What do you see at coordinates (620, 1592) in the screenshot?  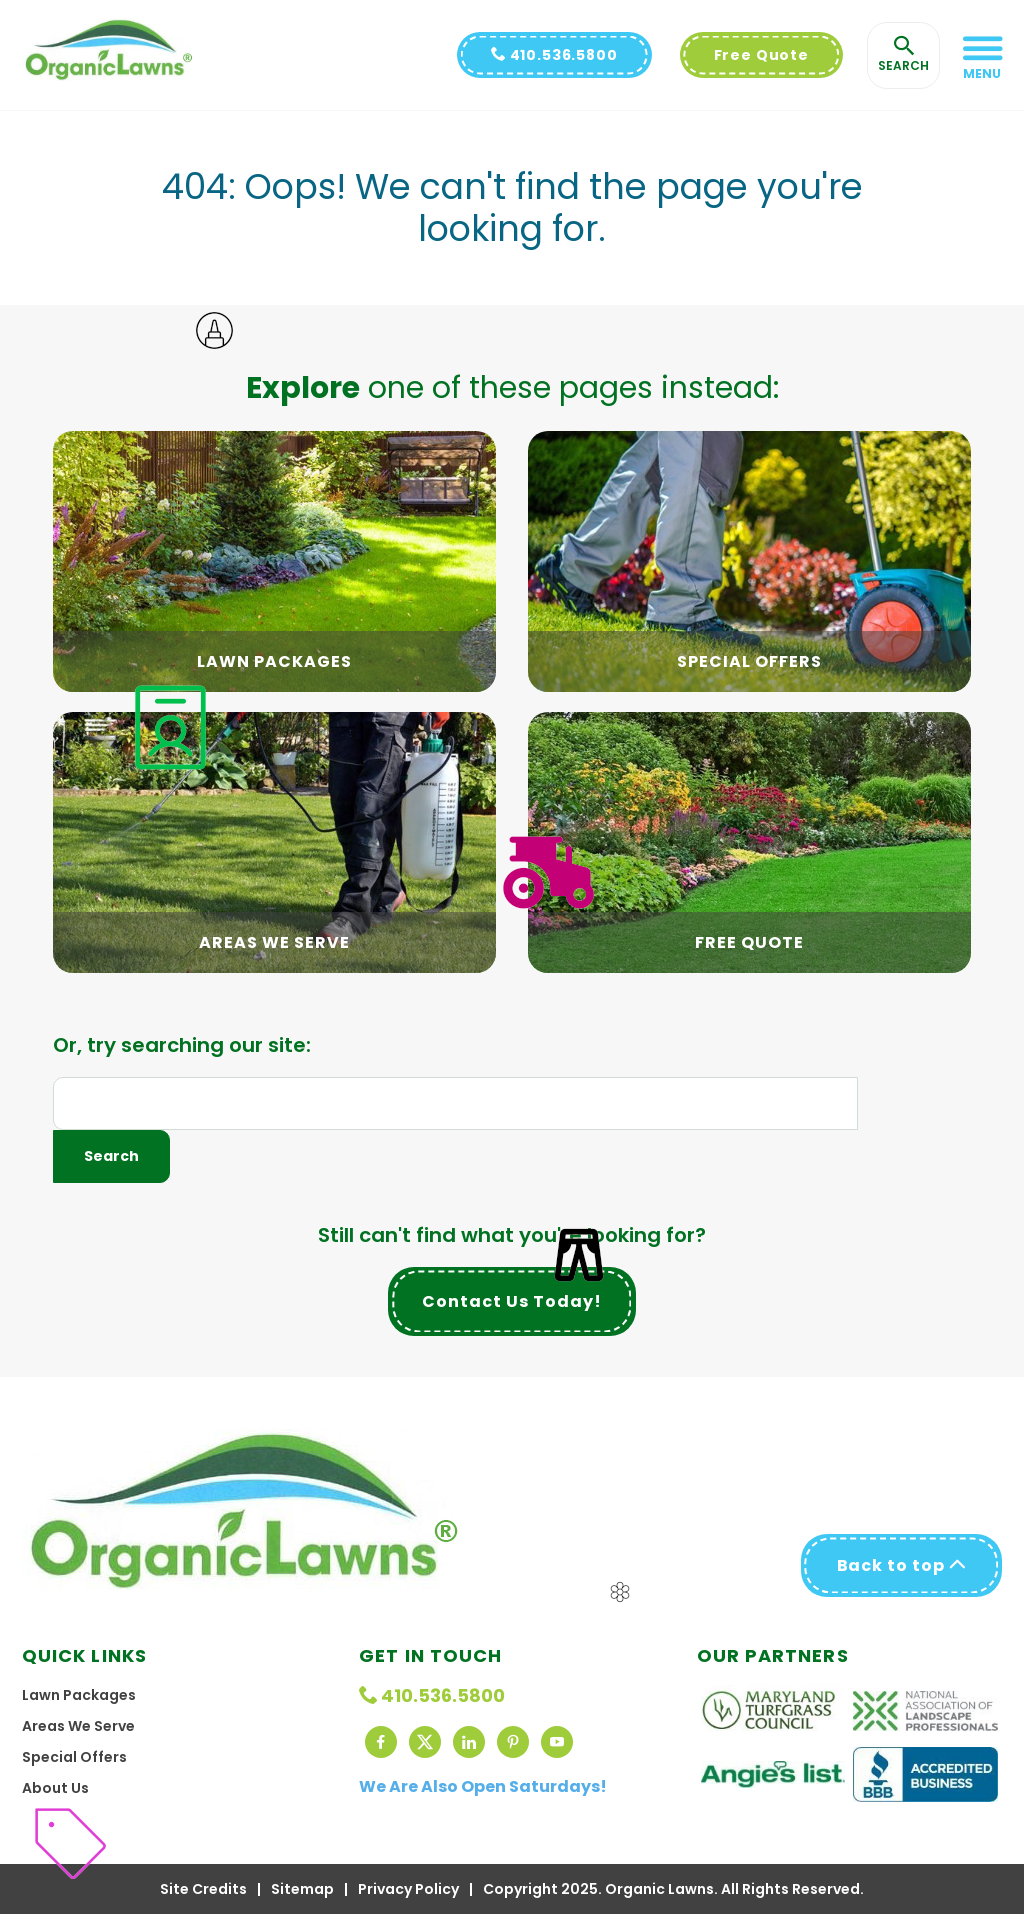 I see `access garden or plant care features` at bounding box center [620, 1592].